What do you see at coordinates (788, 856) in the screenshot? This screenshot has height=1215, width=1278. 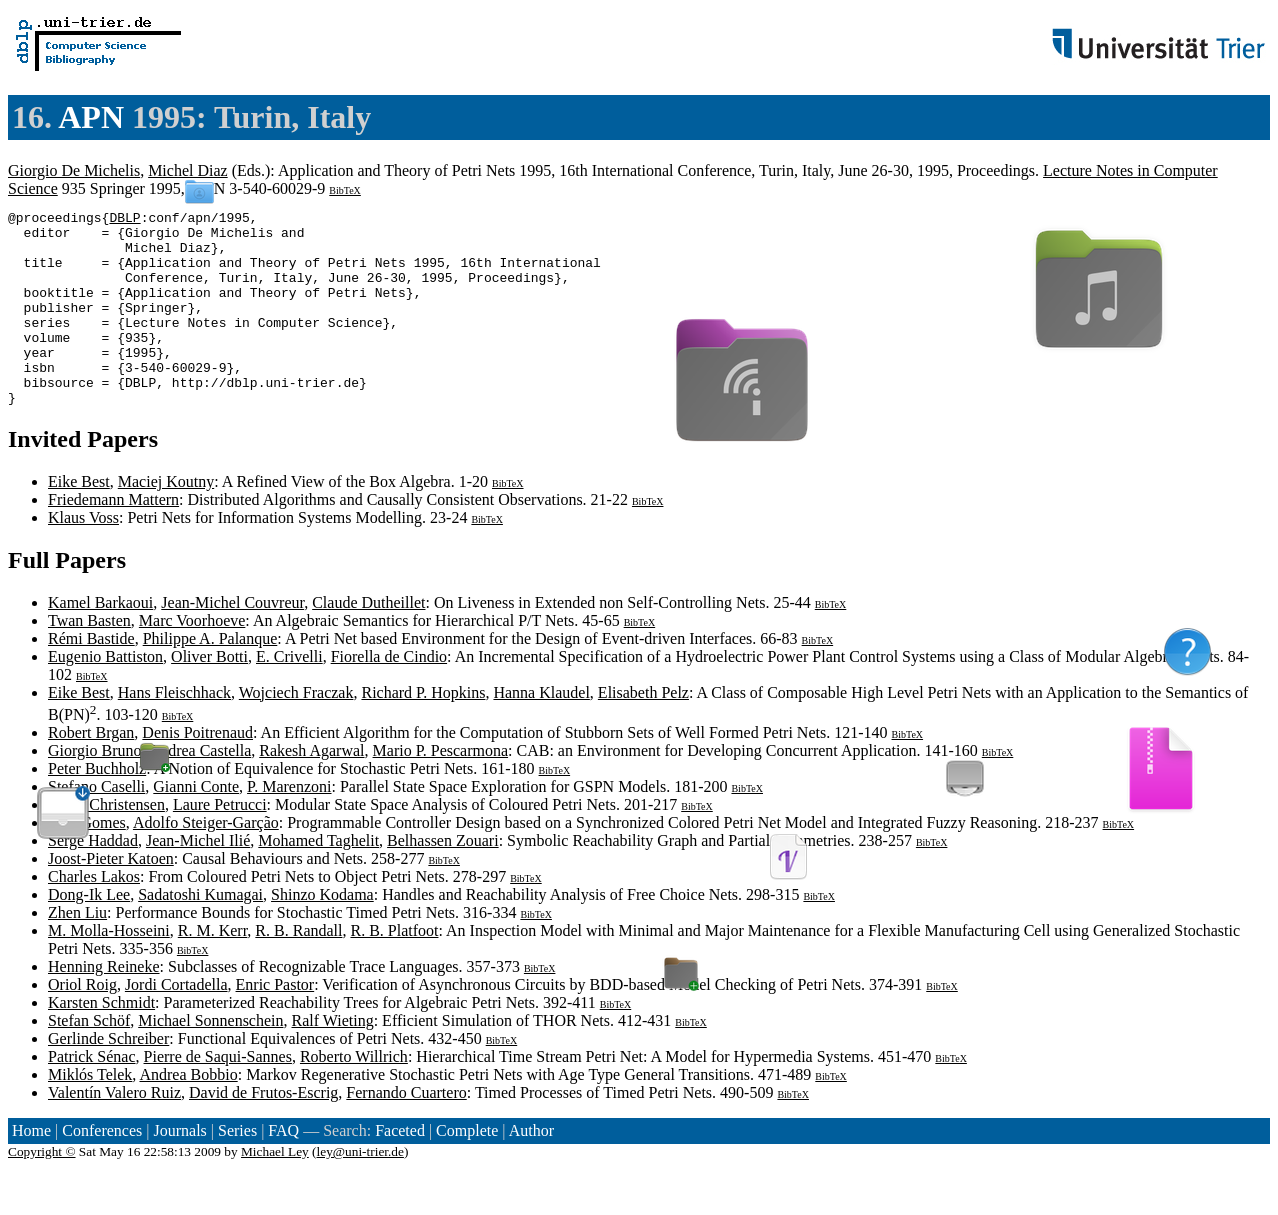 I see `vala source code file` at bounding box center [788, 856].